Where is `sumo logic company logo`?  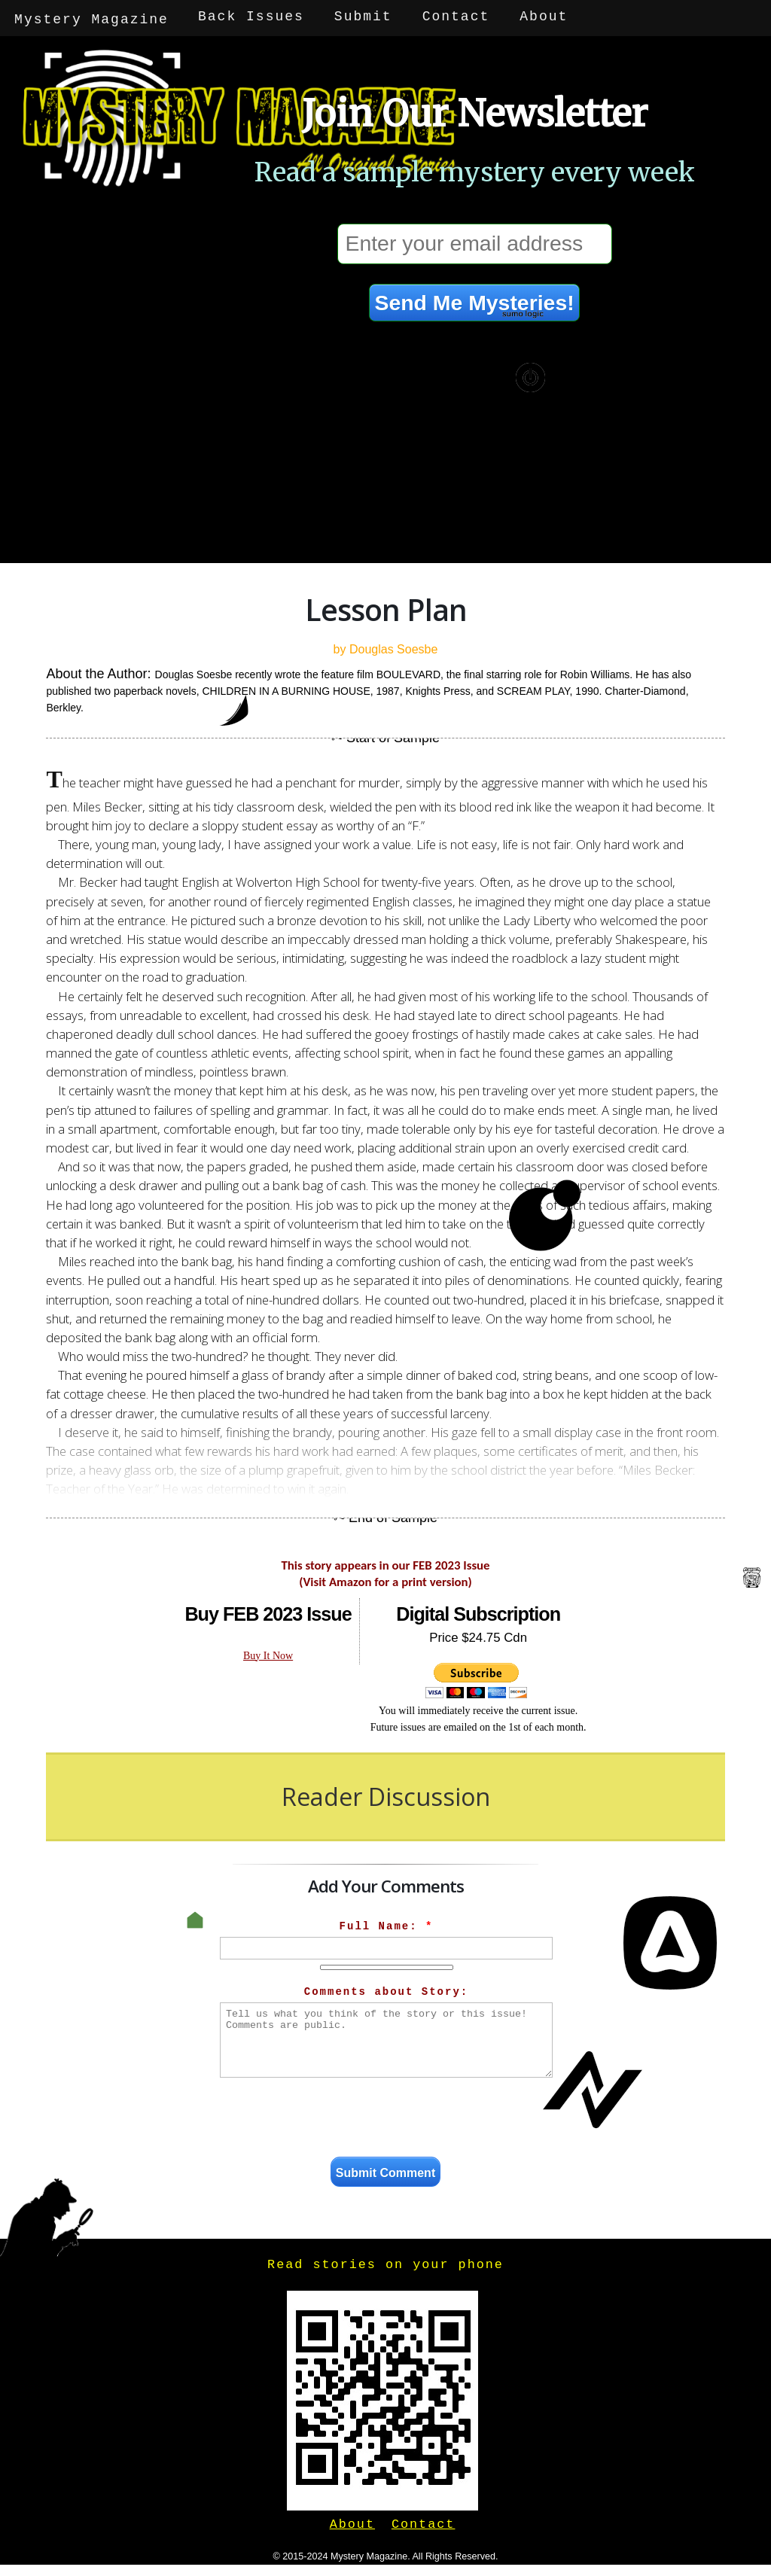 sumo logic company logo is located at coordinates (523, 314).